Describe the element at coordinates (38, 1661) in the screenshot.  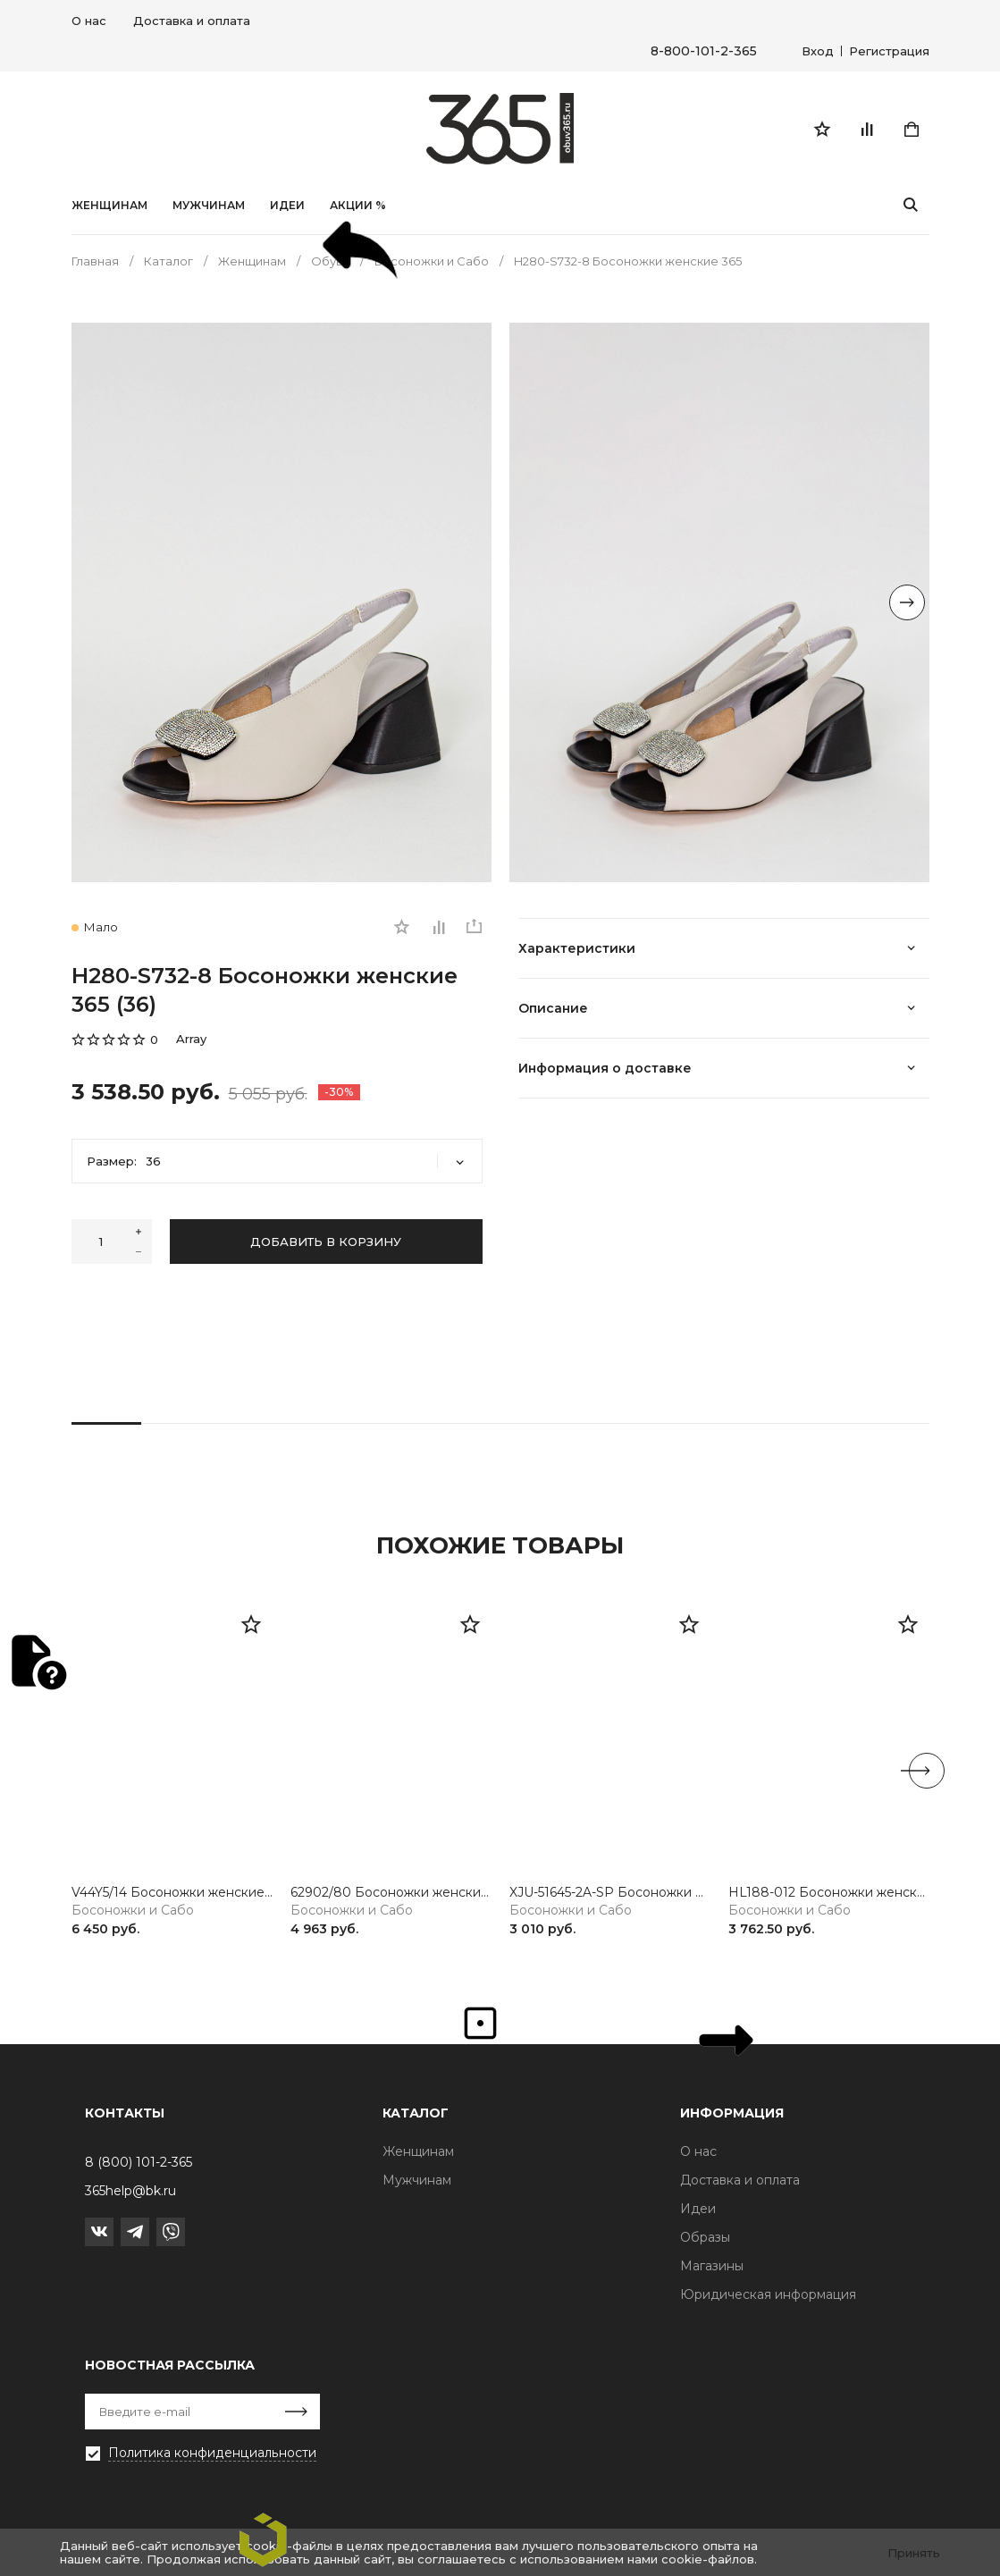
I see `get help or info about this file` at that location.